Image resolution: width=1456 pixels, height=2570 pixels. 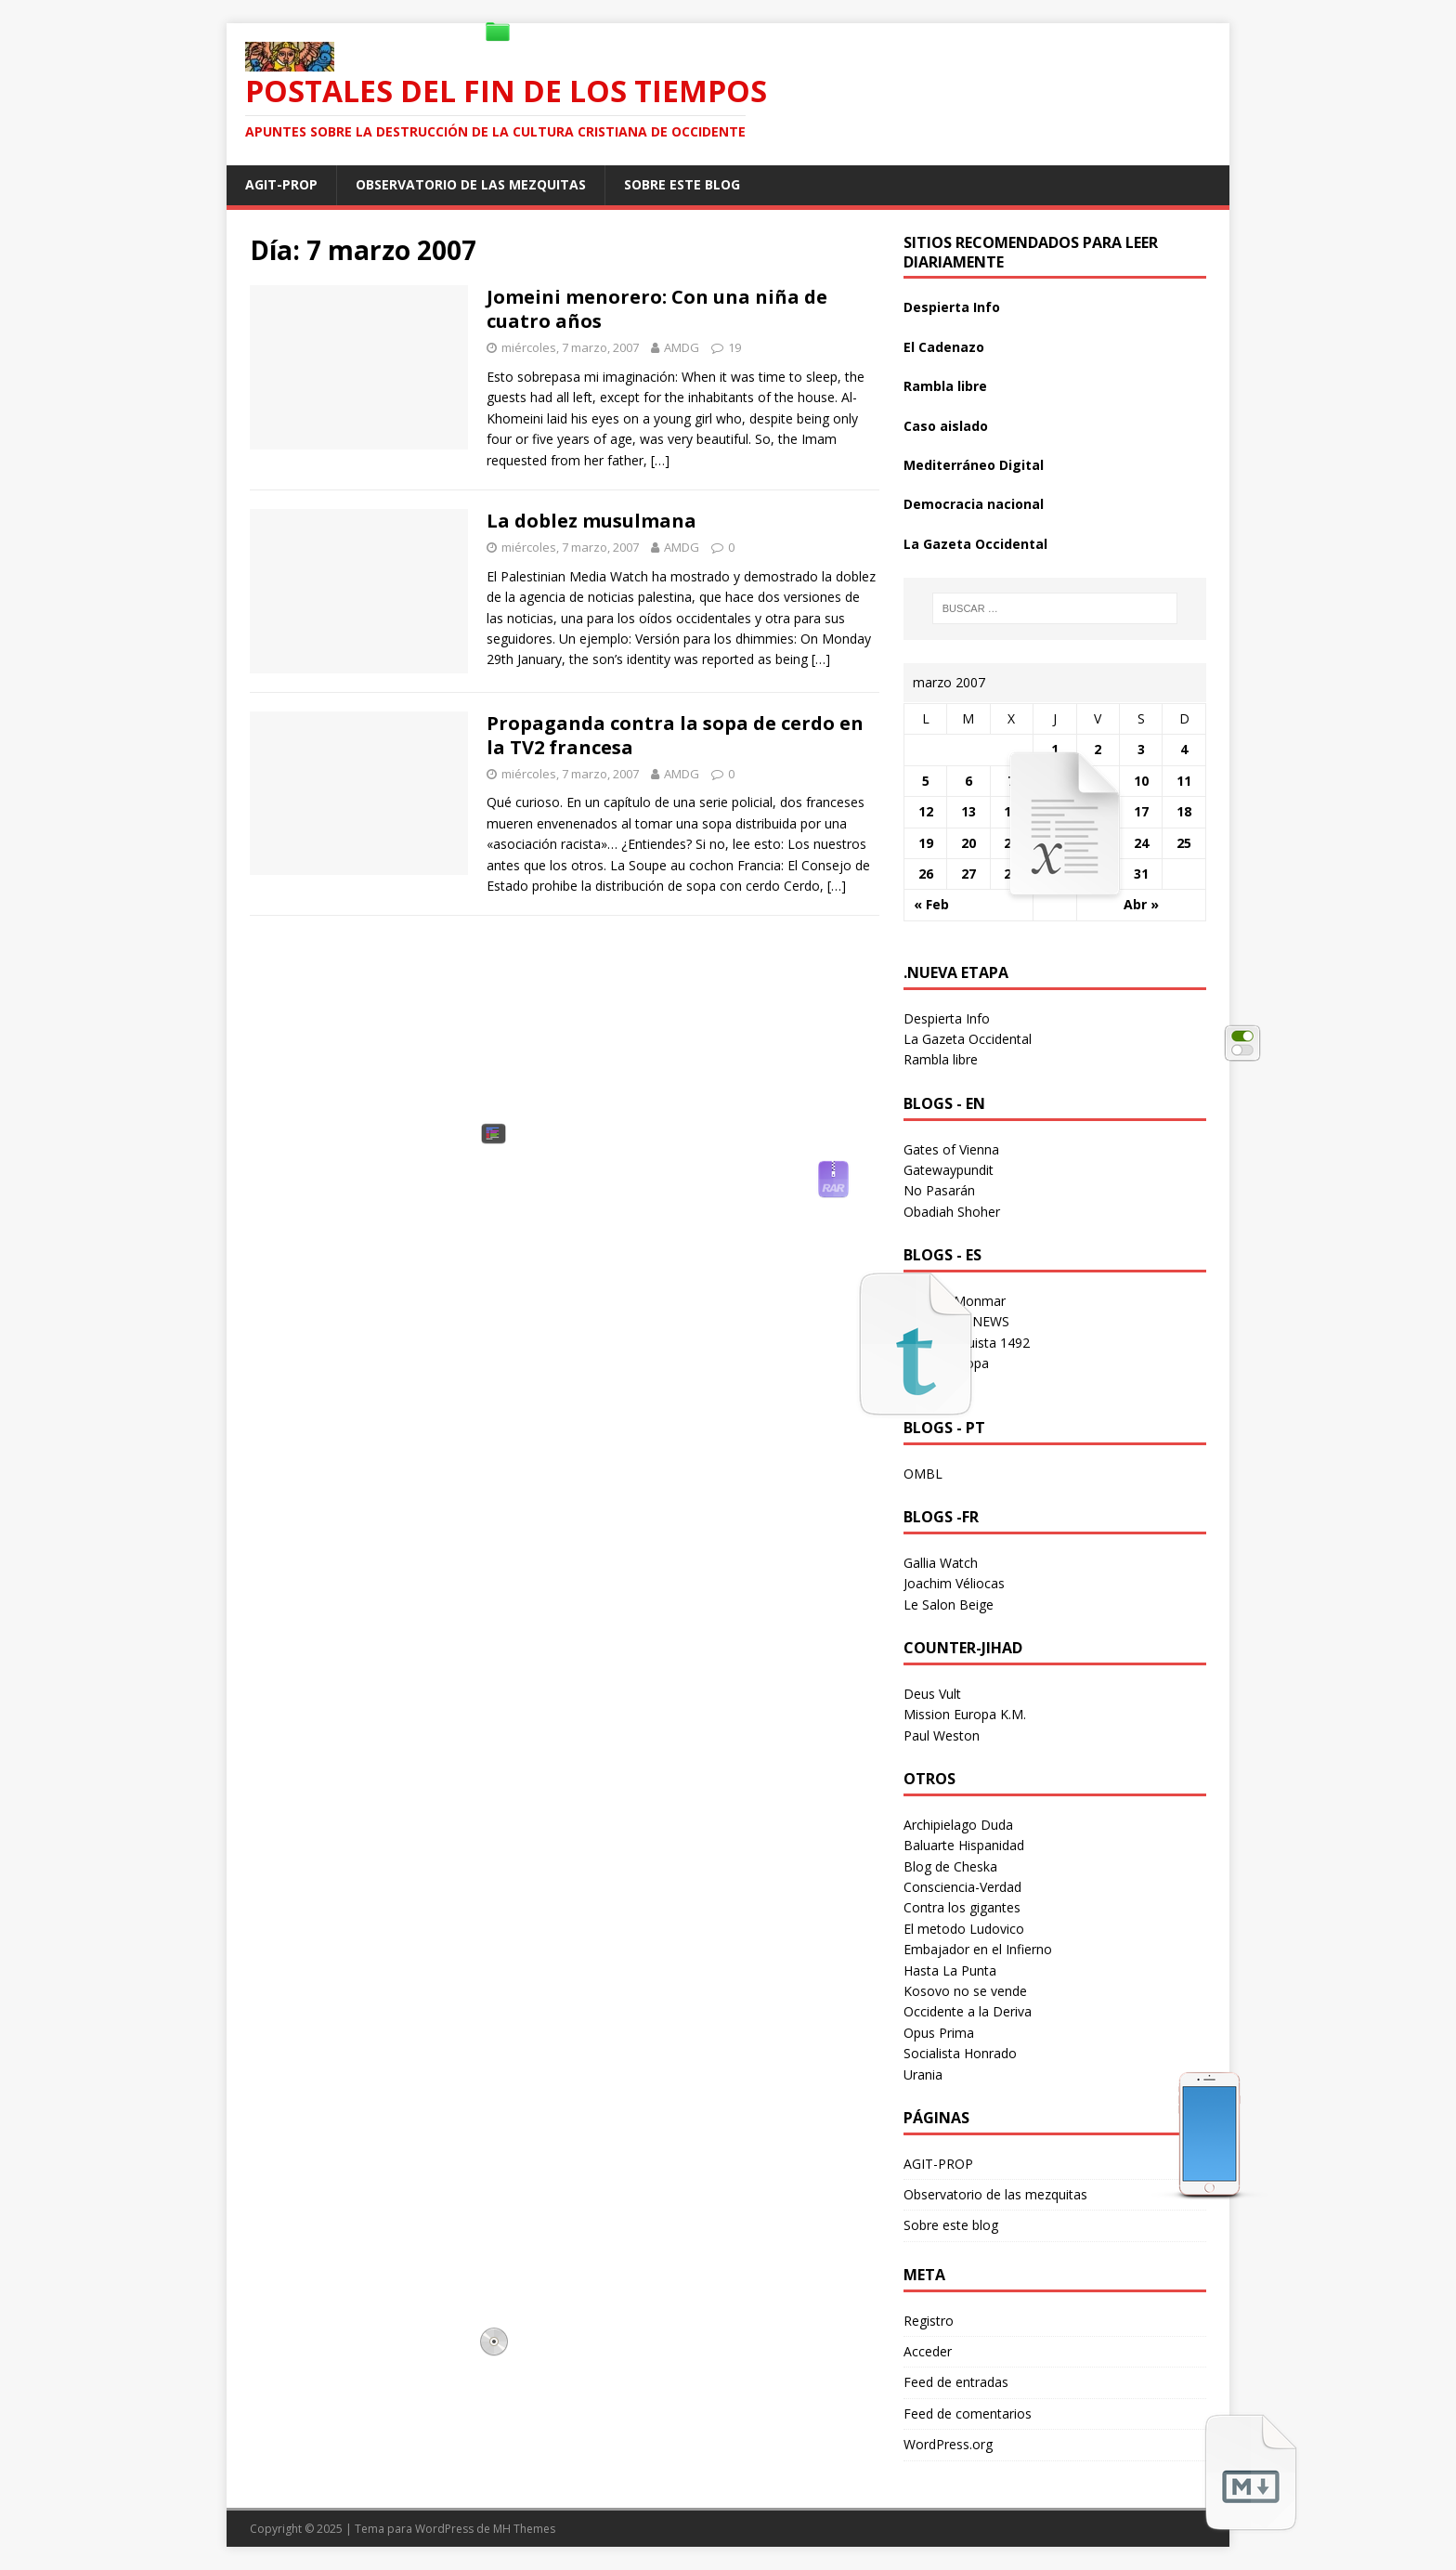 What do you see at coordinates (1209, 2135) in the screenshot?
I see `indicates a connected iPhone device` at bounding box center [1209, 2135].